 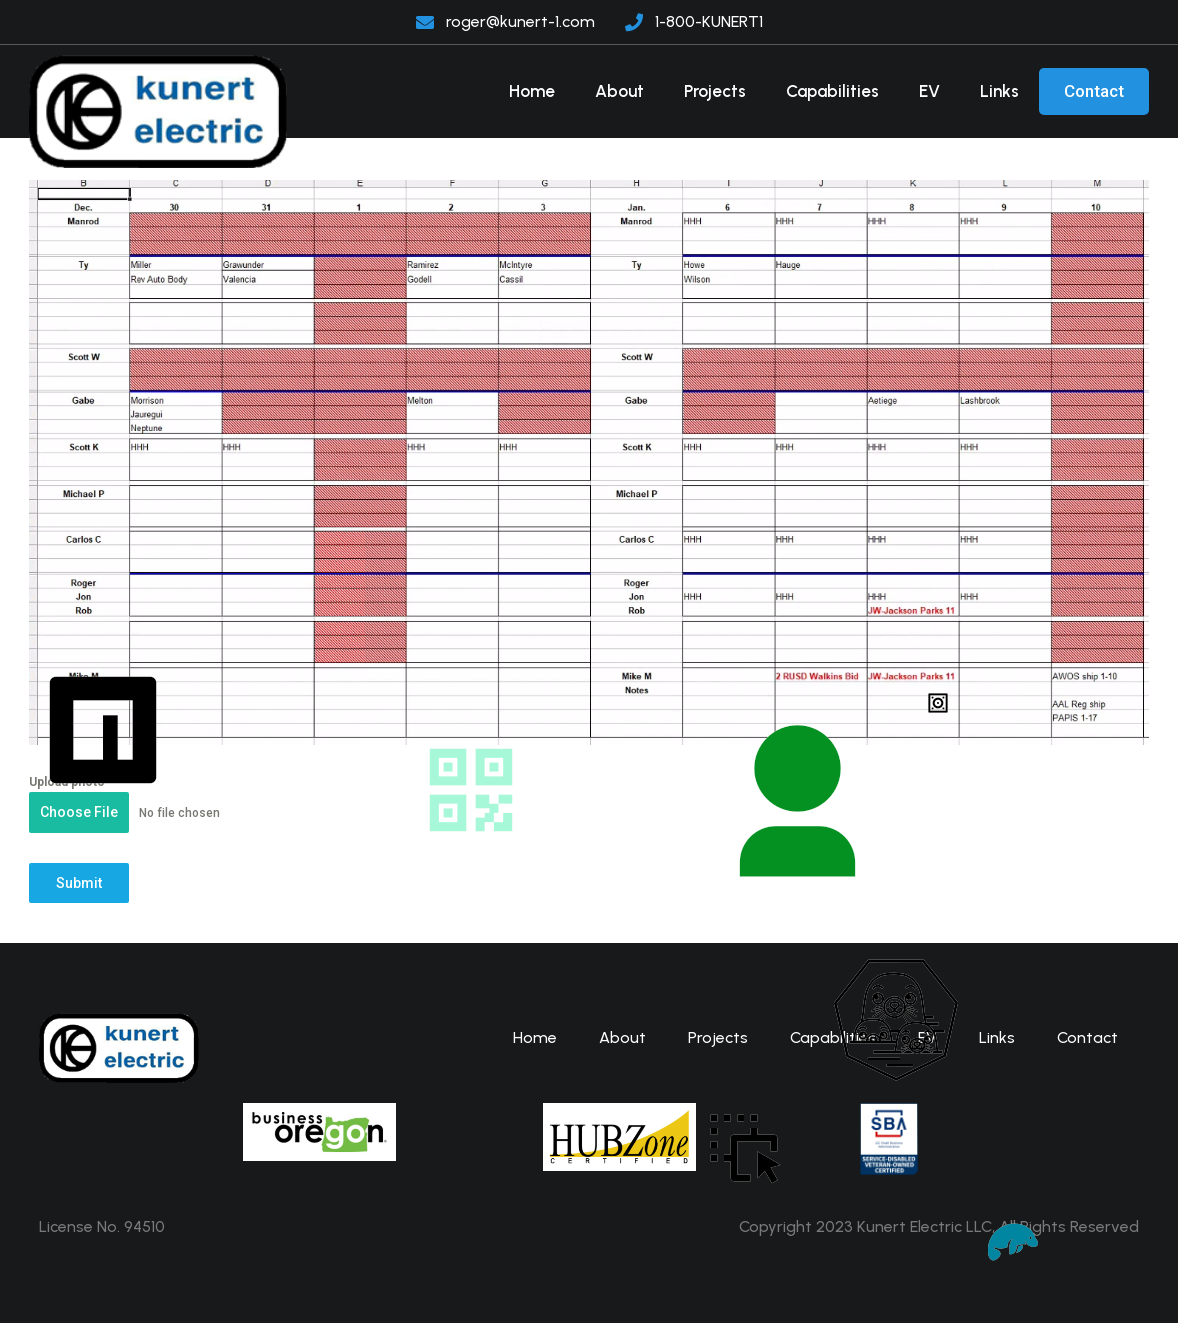 I want to click on open podman container management application, so click(x=896, y=1020).